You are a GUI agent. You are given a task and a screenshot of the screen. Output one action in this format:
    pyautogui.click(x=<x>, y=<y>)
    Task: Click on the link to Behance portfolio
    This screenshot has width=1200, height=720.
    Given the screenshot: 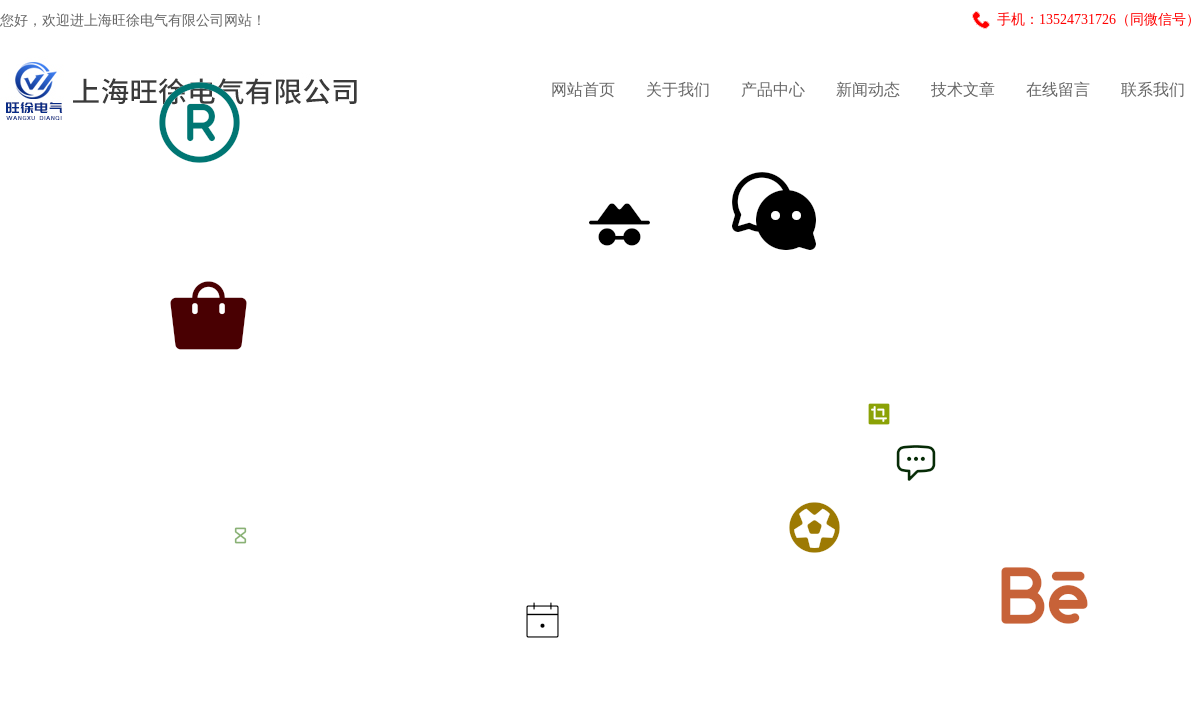 What is the action you would take?
    pyautogui.click(x=1041, y=595)
    